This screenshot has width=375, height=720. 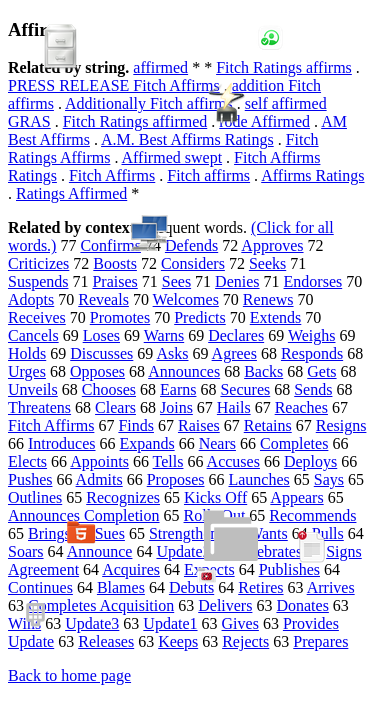 What do you see at coordinates (81, 533) in the screenshot?
I see `open folder containing HTML files` at bounding box center [81, 533].